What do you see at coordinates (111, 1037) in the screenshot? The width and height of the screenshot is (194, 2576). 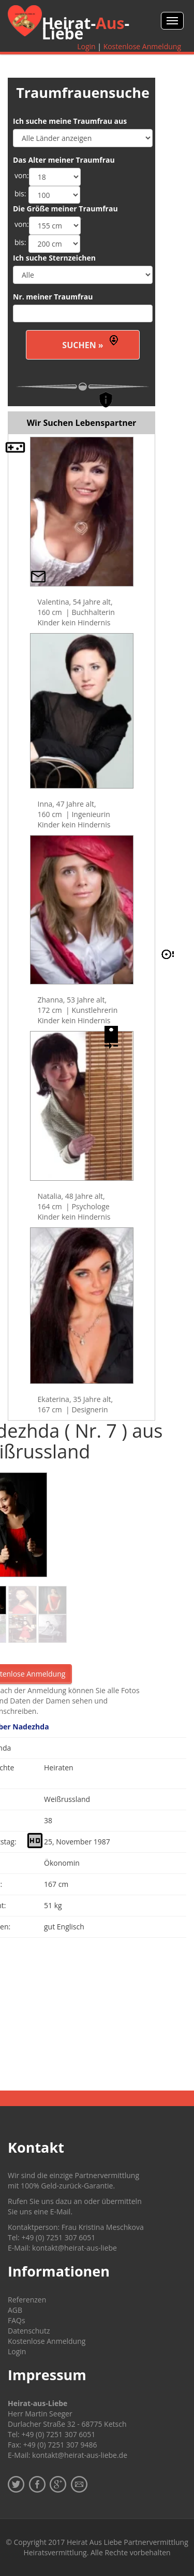 I see `switch to rear camera` at bounding box center [111, 1037].